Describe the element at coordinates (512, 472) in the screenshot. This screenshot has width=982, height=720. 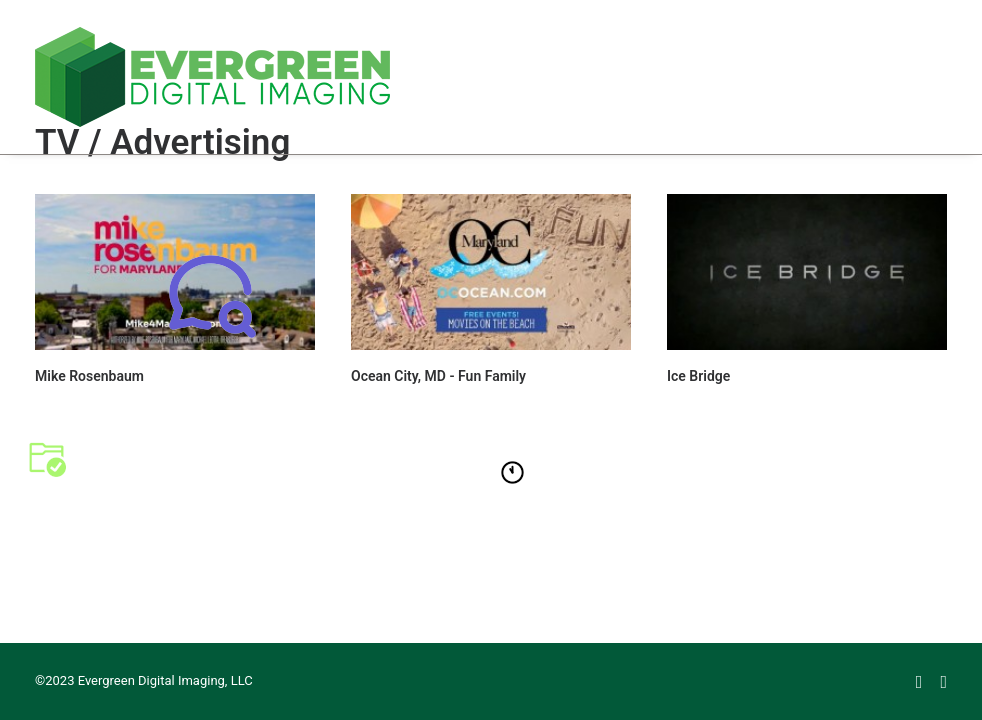
I see `indicates the current time (11 o'clock)` at that location.